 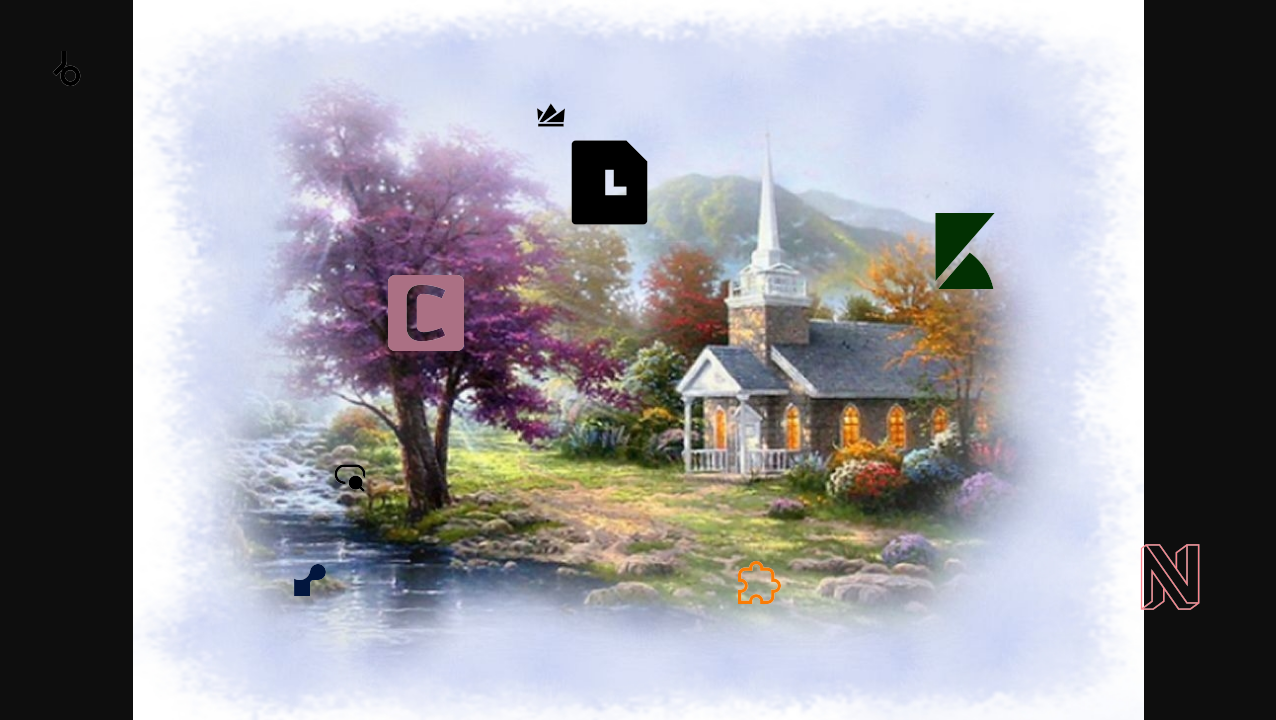 I want to click on open the WazirX cryptocurrency exchange app, so click(x=551, y=115).